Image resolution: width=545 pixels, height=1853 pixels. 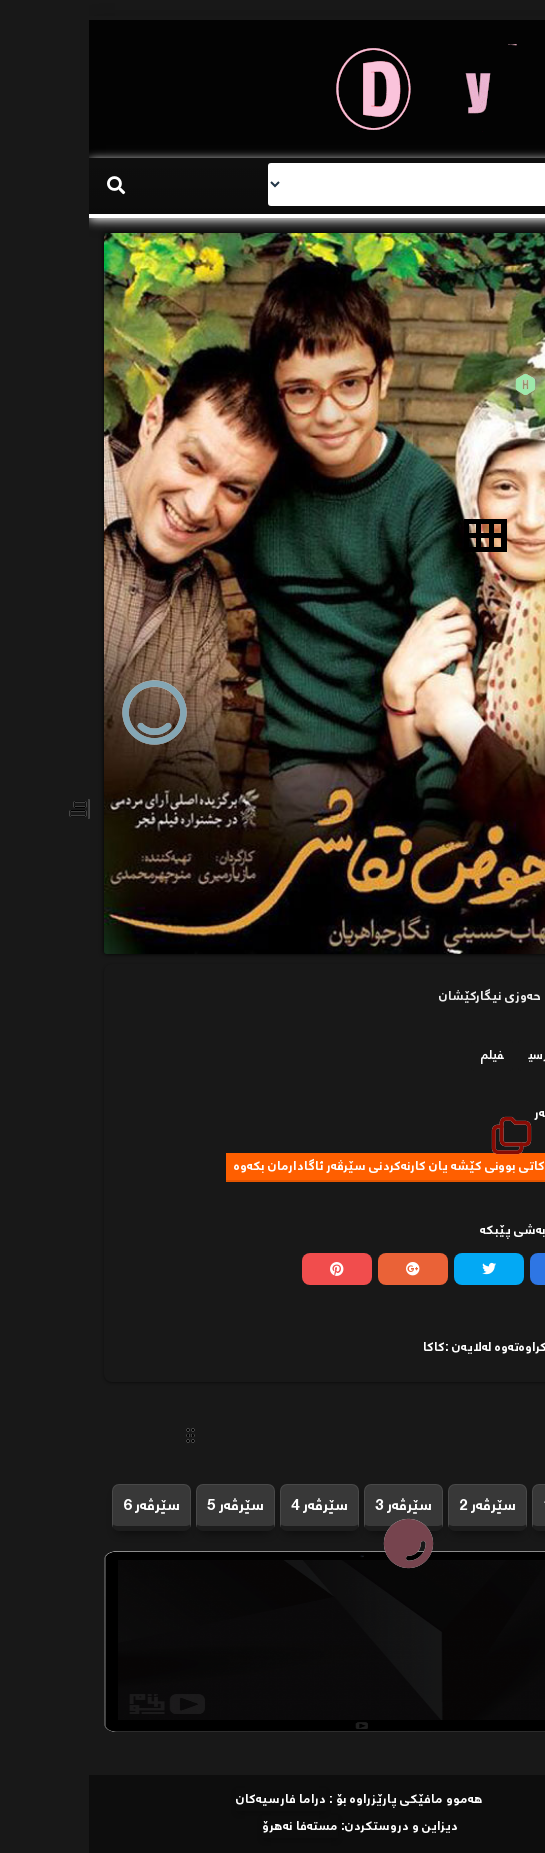 What do you see at coordinates (525, 384) in the screenshot?
I see `access help or documentation` at bounding box center [525, 384].